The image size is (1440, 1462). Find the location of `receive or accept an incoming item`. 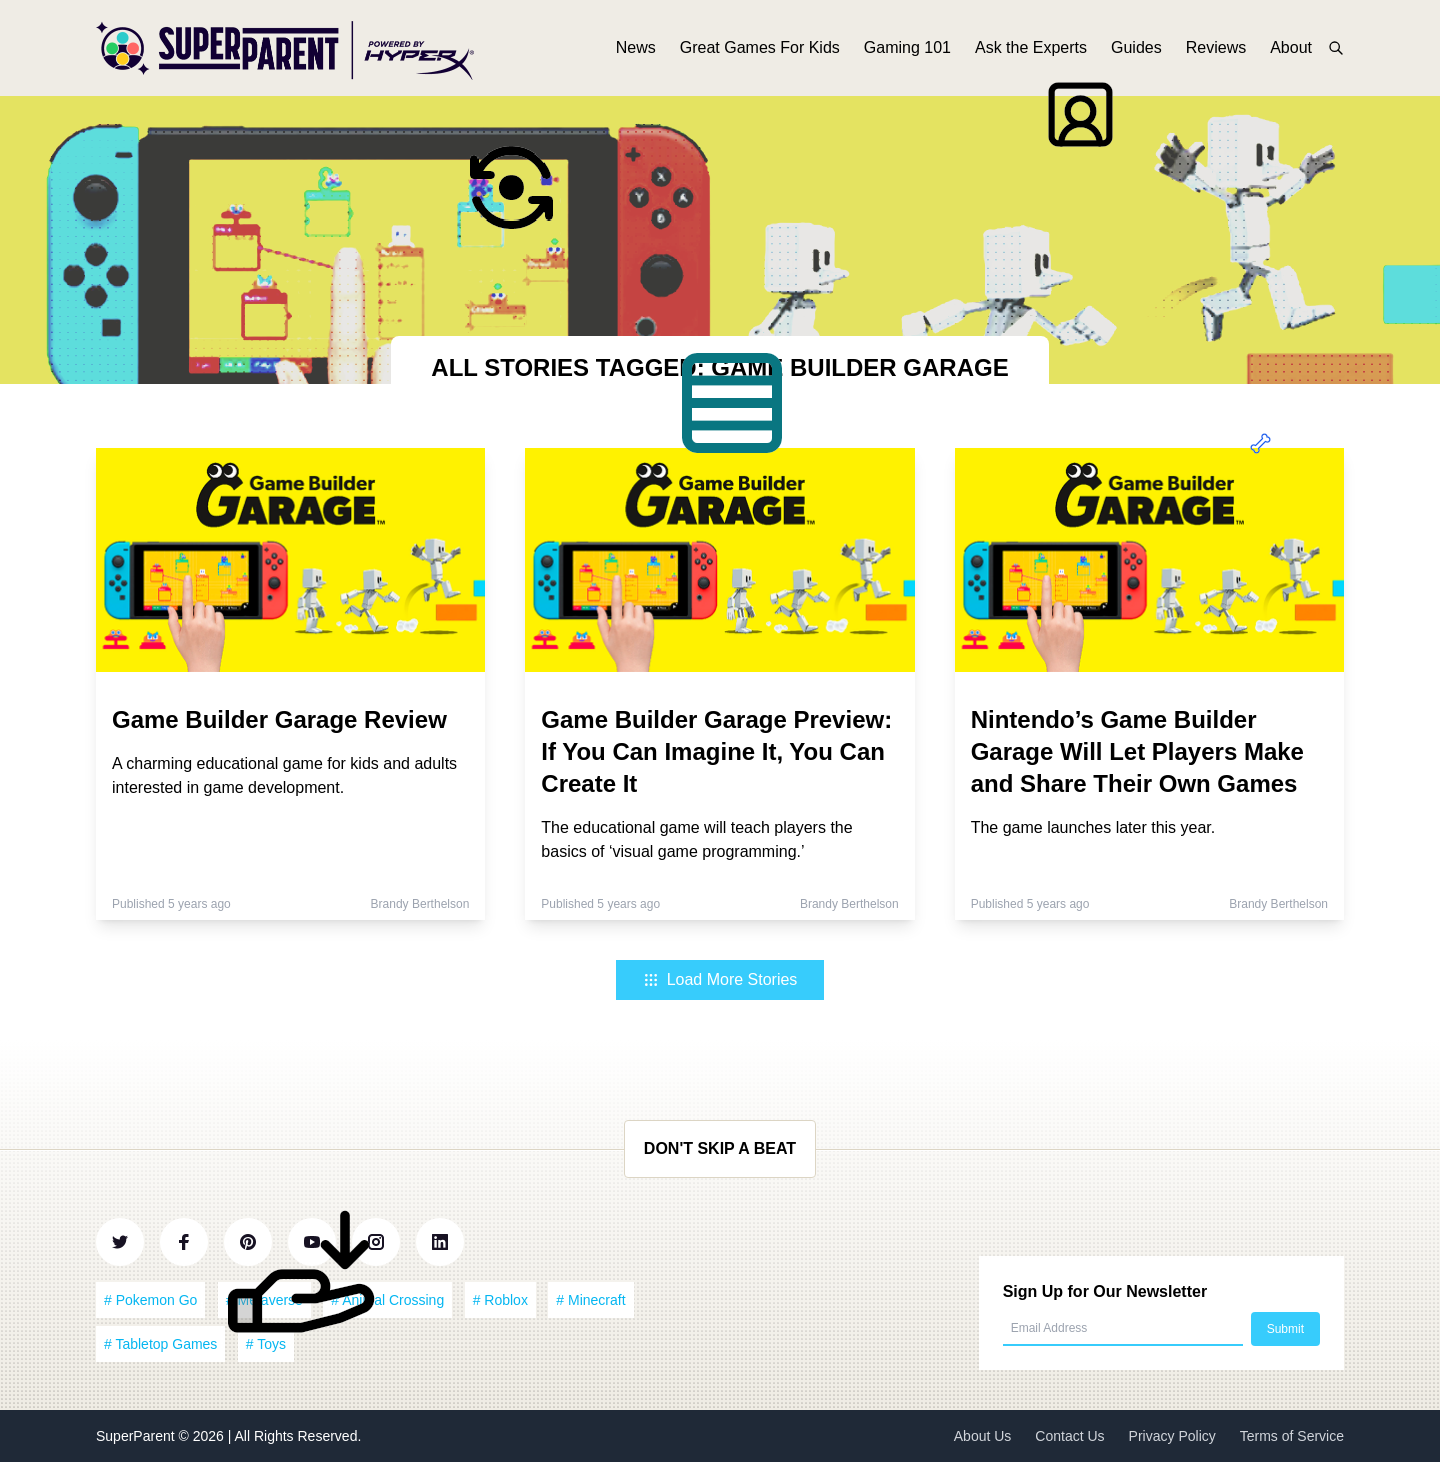

receive or accept an incoming item is located at coordinates (306, 1279).